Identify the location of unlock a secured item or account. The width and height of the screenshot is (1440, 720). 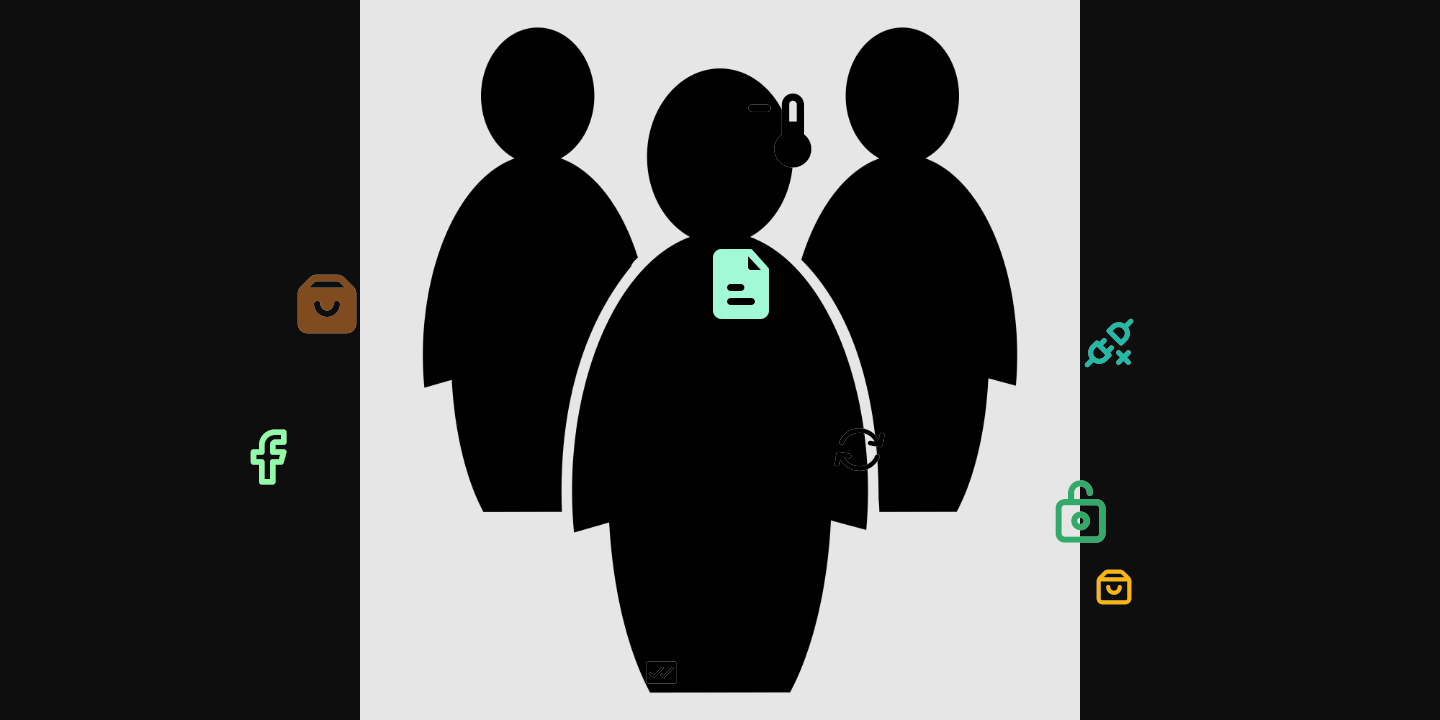
(1080, 511).